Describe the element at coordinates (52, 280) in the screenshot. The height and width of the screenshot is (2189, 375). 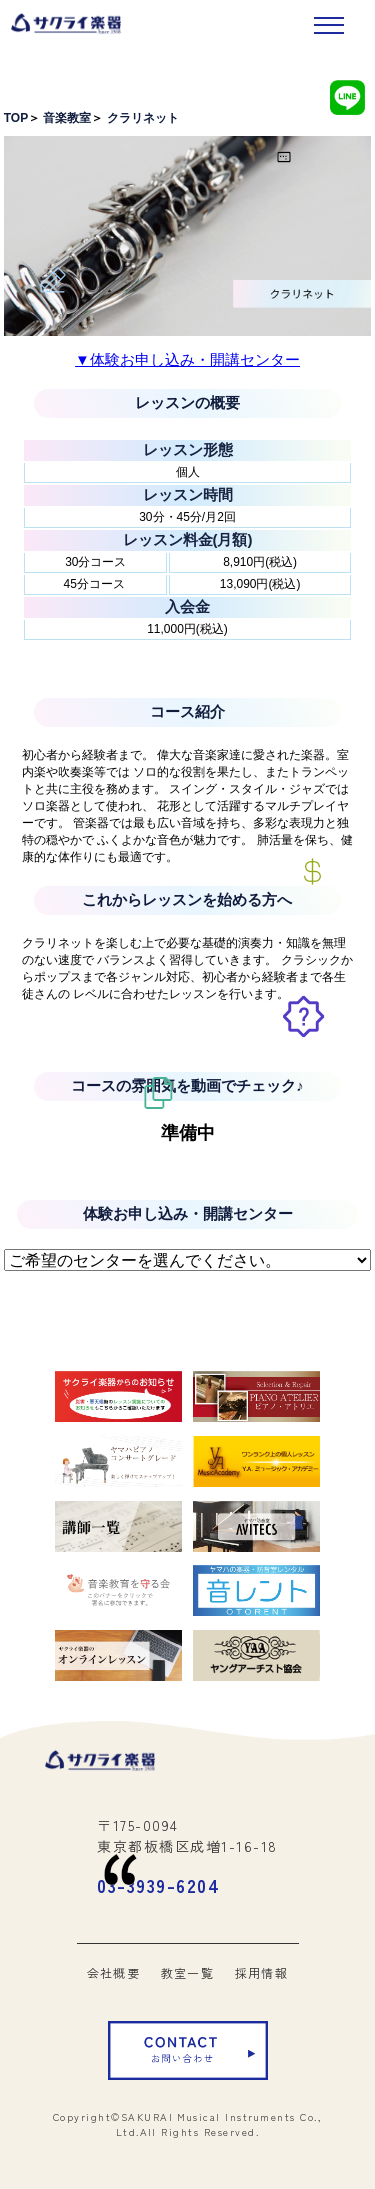
I see `edit text or content` at that location.